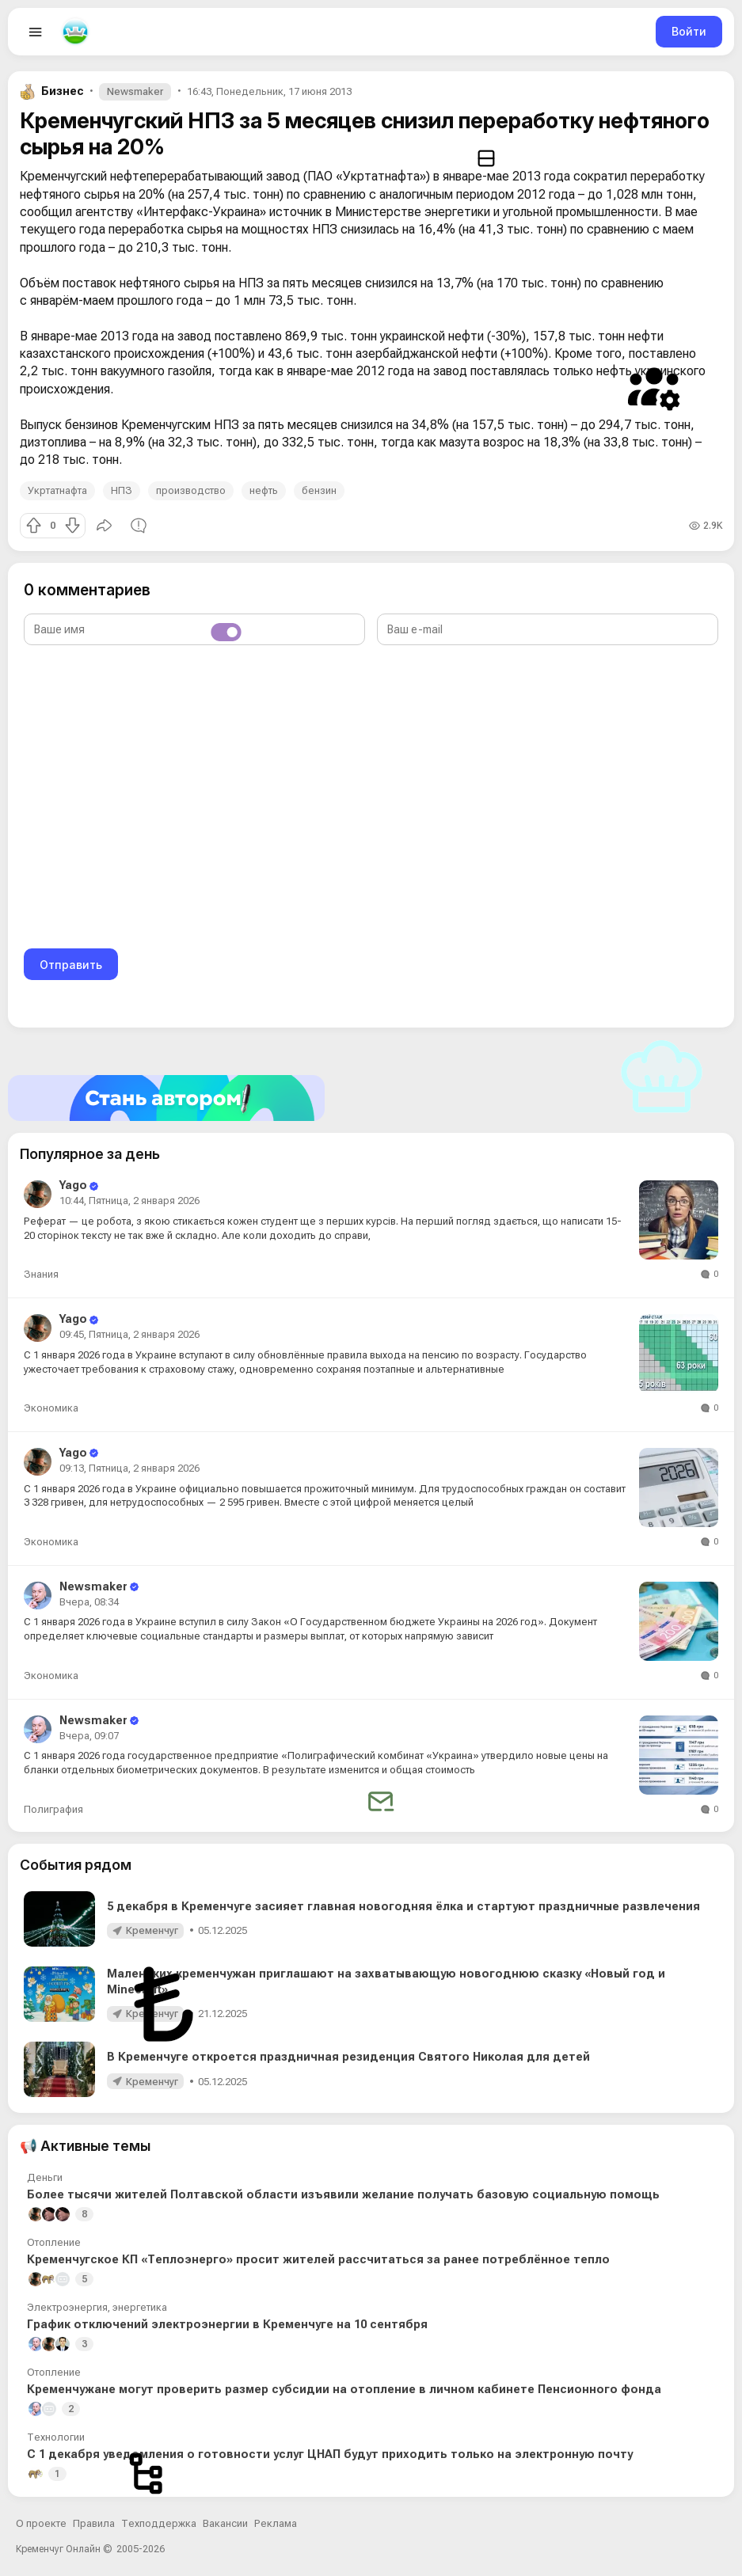 This screenshot has width=742, height=2576. What do you see at coordinates (159, 2004) in the screenshot?
I see `indicates price or payment in Turkish lira` at bounding box center [159, 2004].